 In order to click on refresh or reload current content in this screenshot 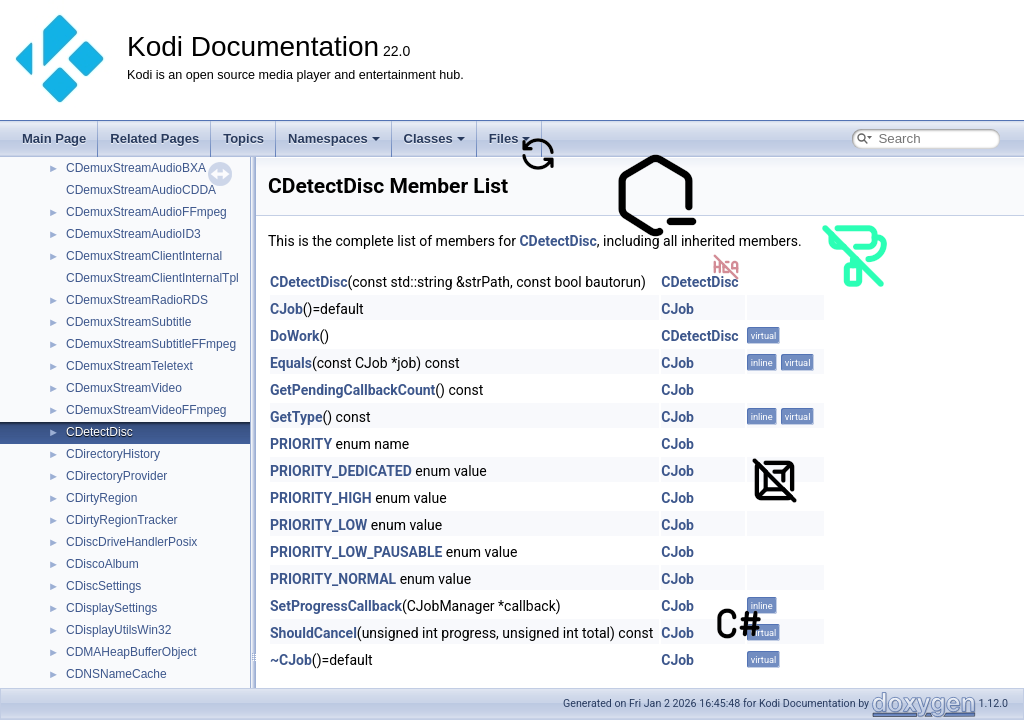, I will do `click(538, 154)`.